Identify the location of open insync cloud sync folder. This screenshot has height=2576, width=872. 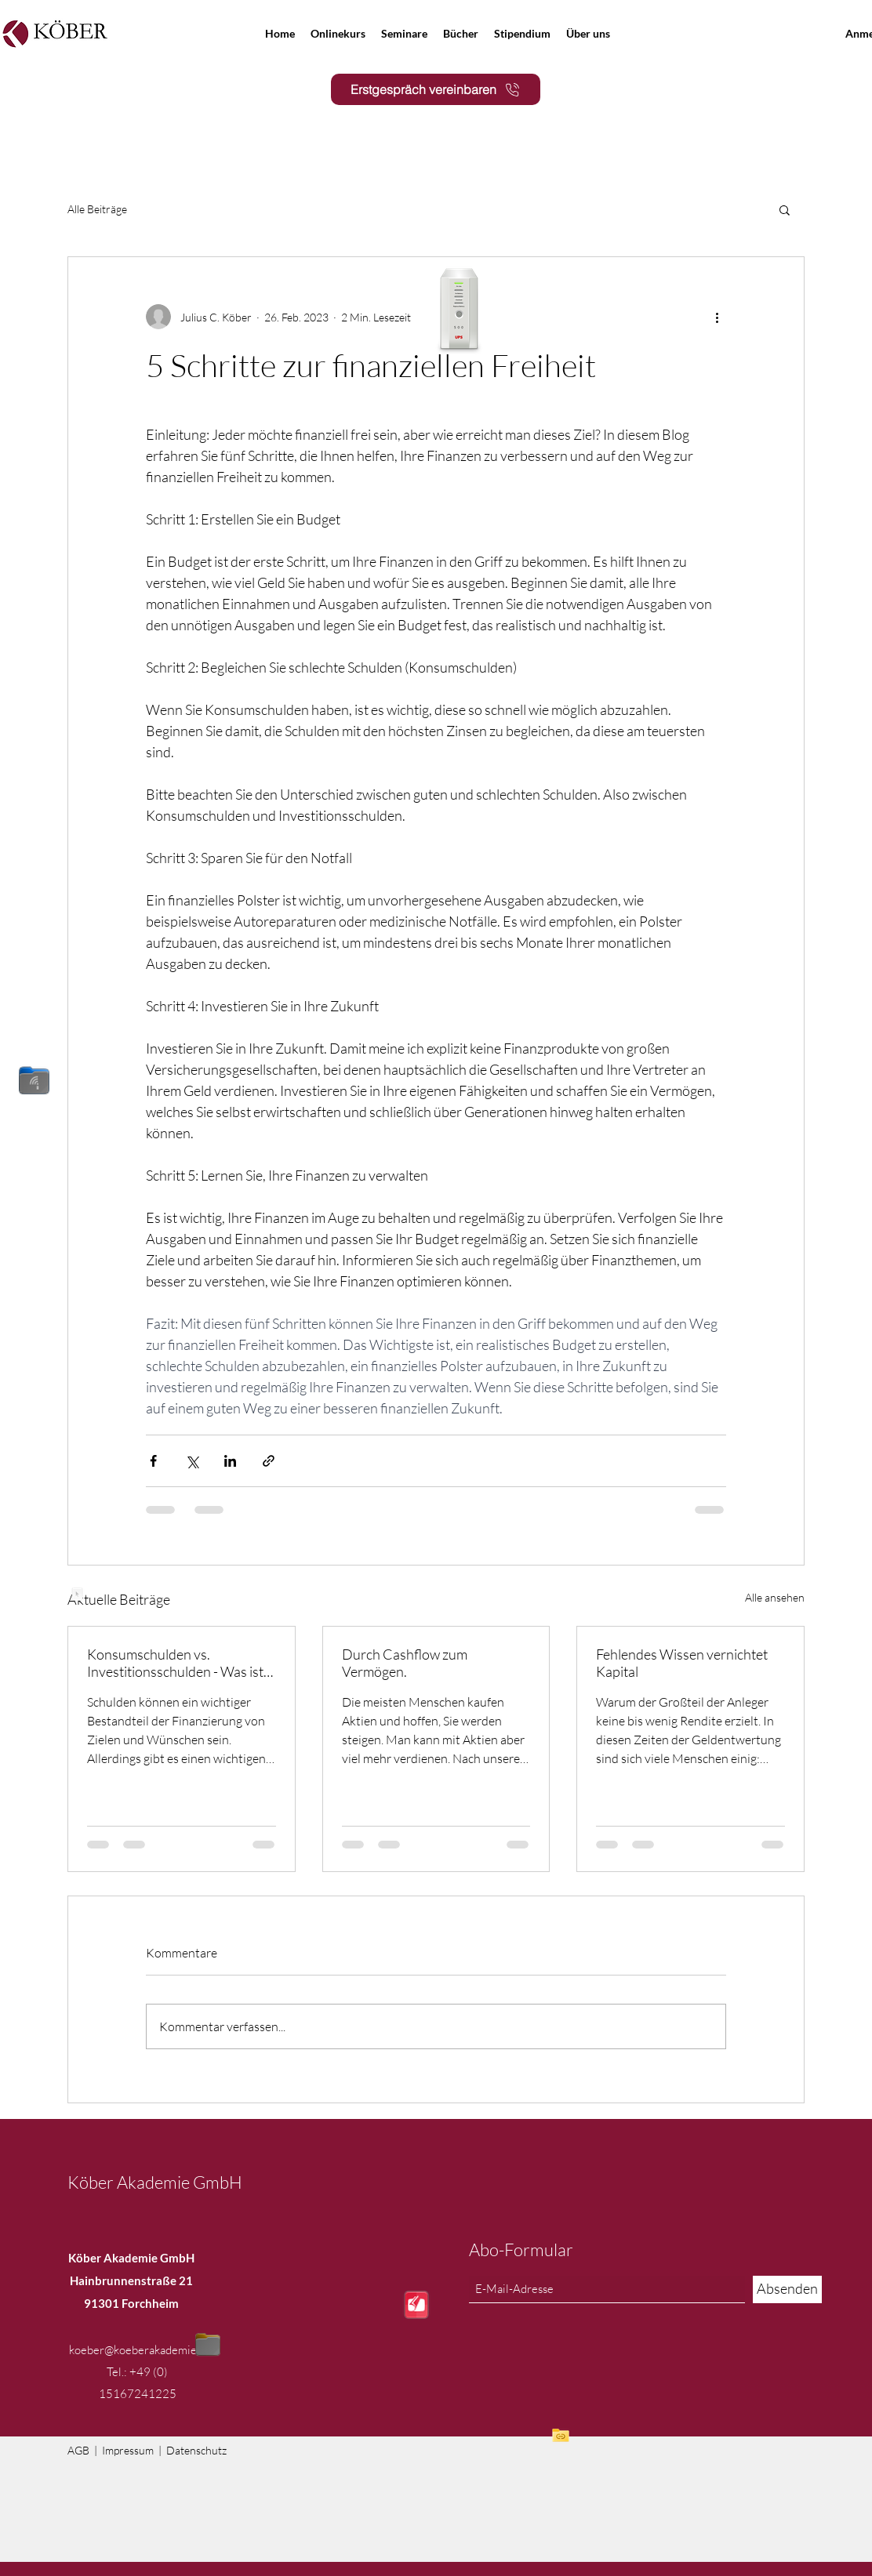
(34, 1079).